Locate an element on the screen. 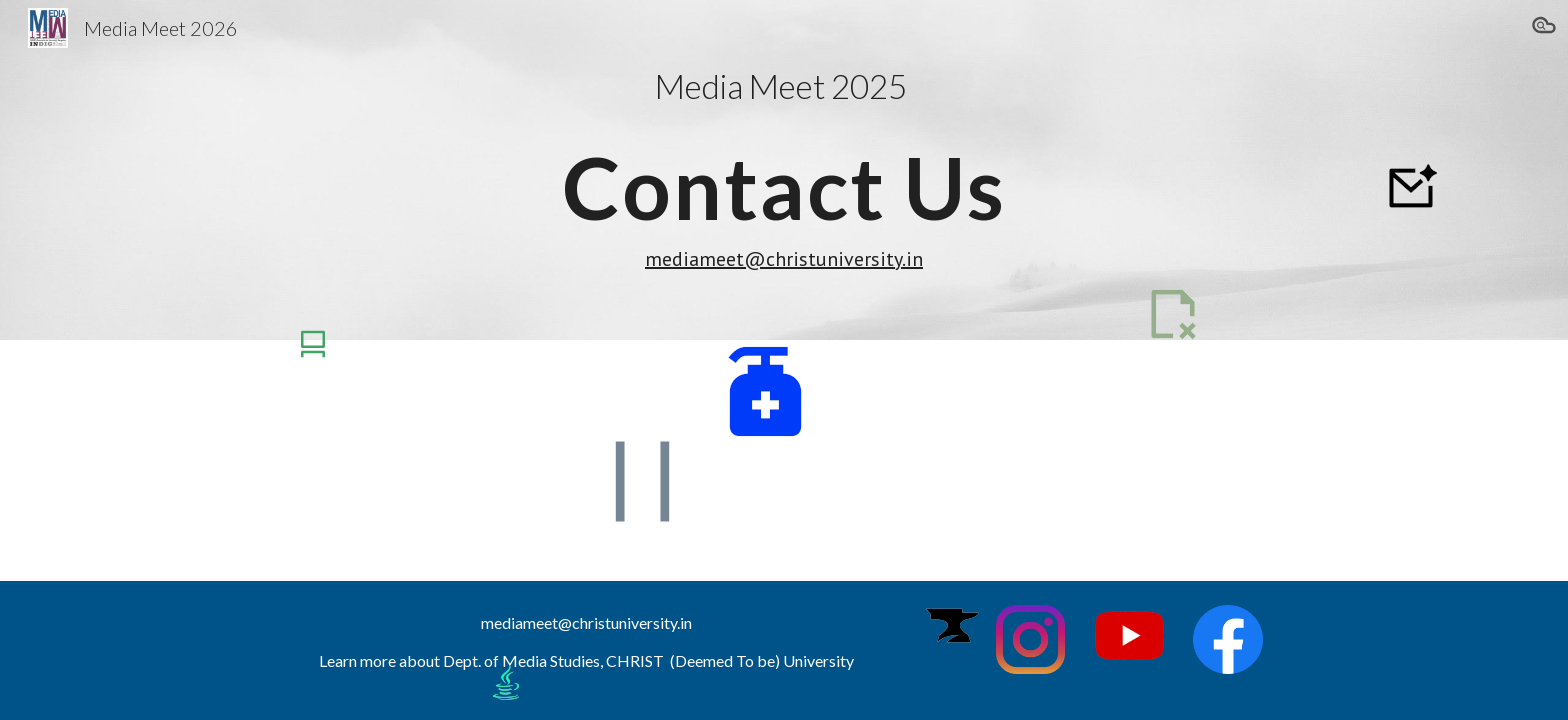 The width and height of the screenshot is (1568, 720). close the current document is located at coordinates (1173, 314).